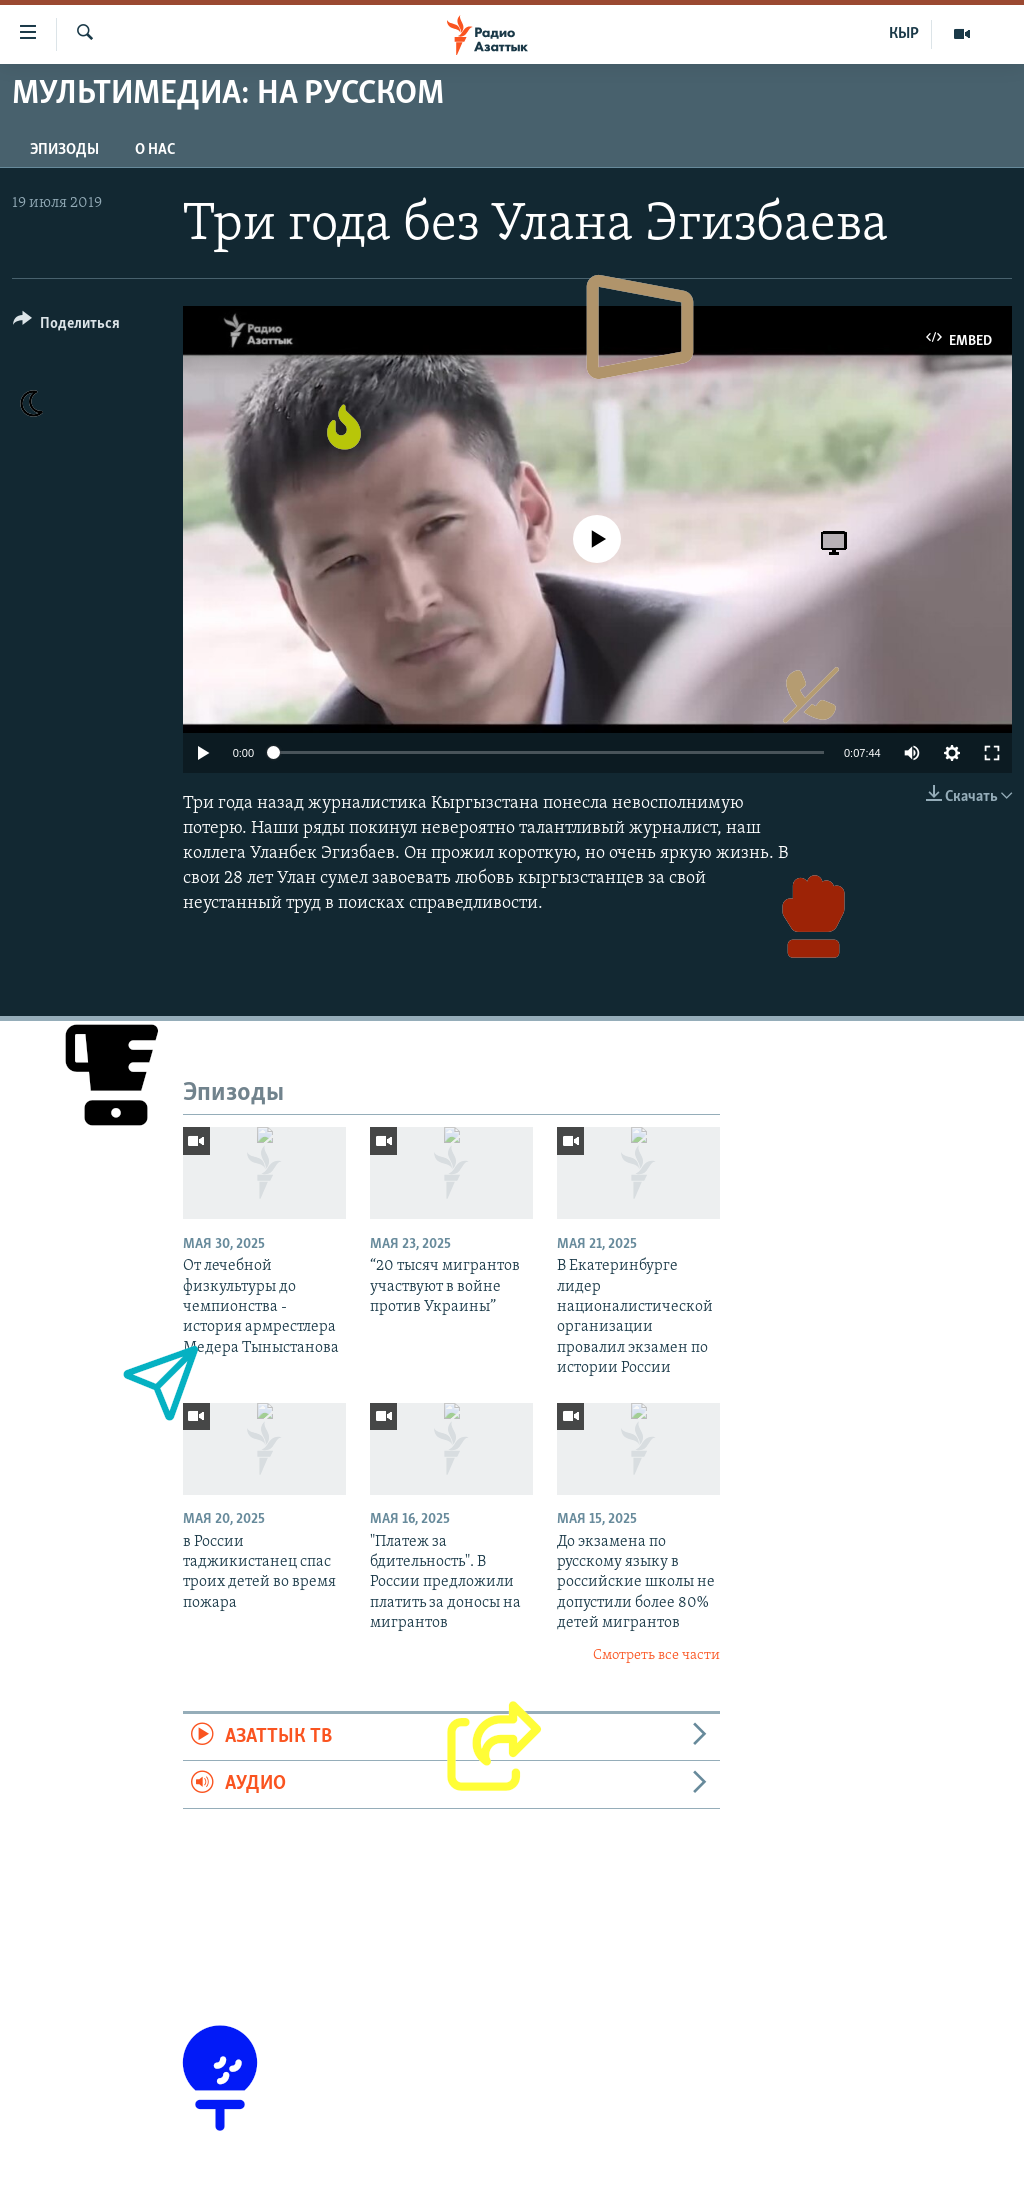  What do you see at coordinates (811, 695) in the screenshot?
I see `end or decline a phone call` at bounding box center [811, 695].